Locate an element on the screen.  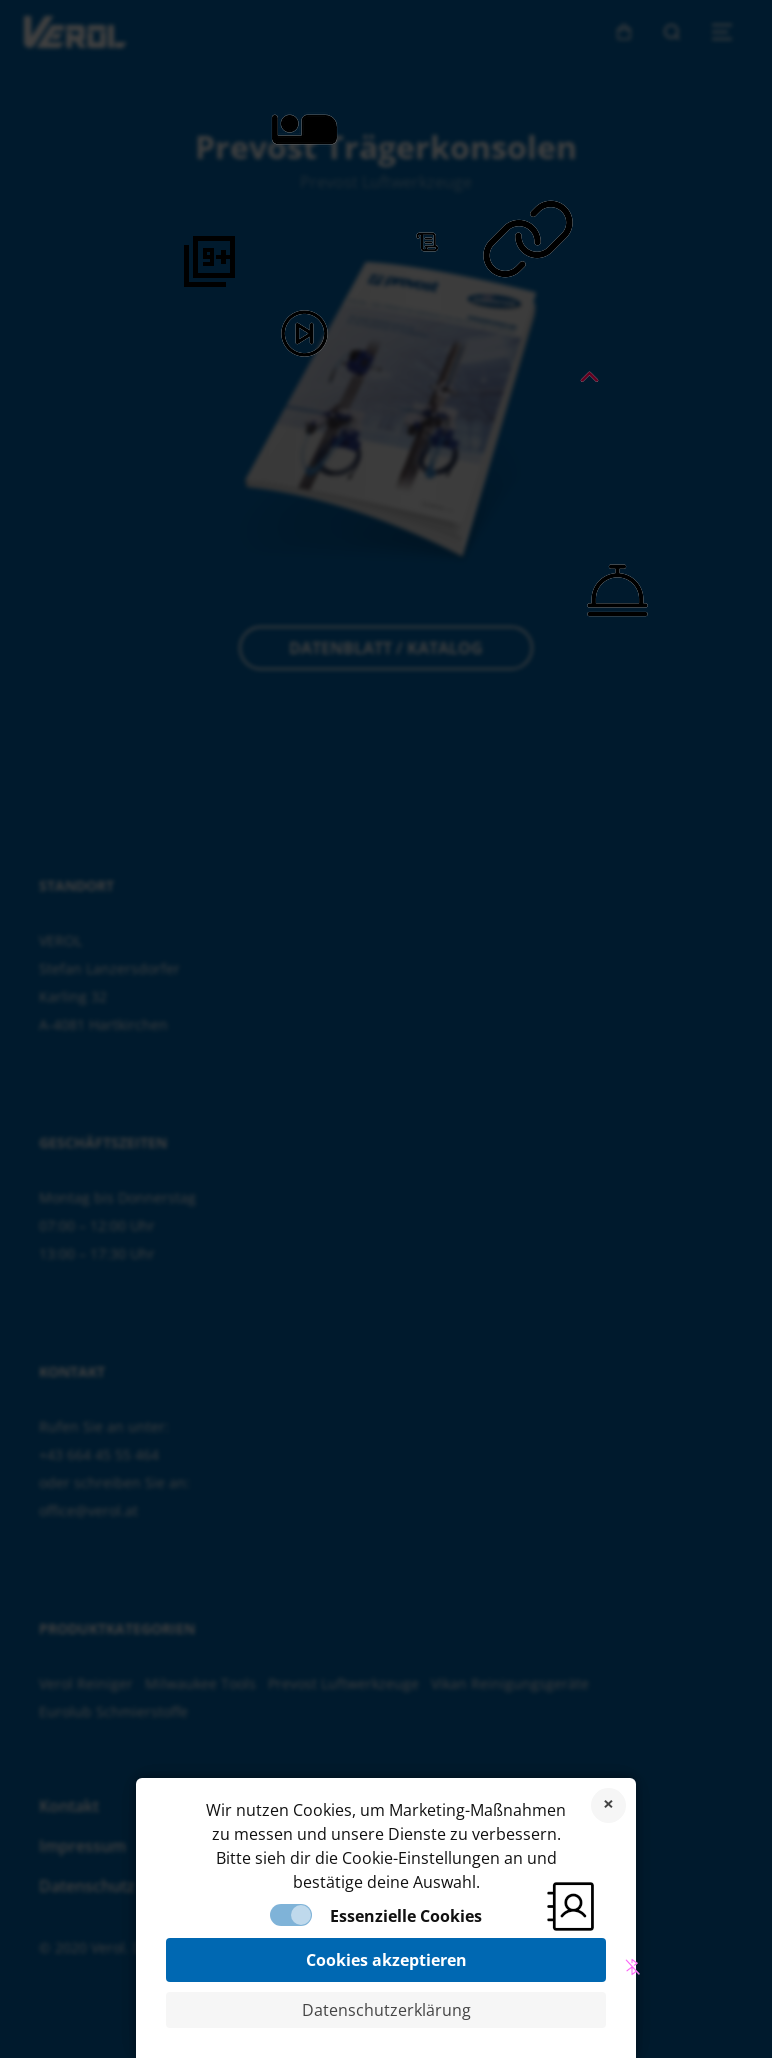
bluetooth is disabled or turned off is located at coordinates (632, 1967).